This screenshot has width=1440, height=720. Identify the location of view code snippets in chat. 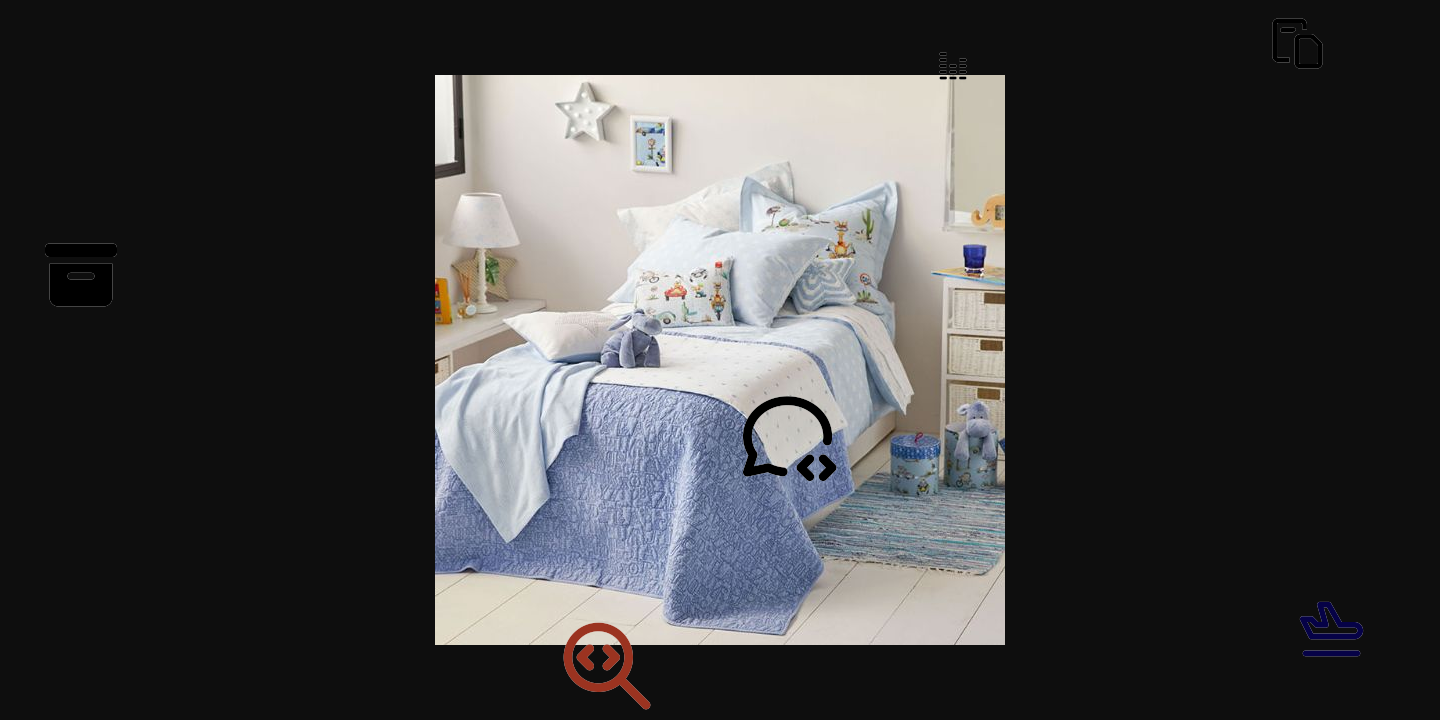
(787, 436).